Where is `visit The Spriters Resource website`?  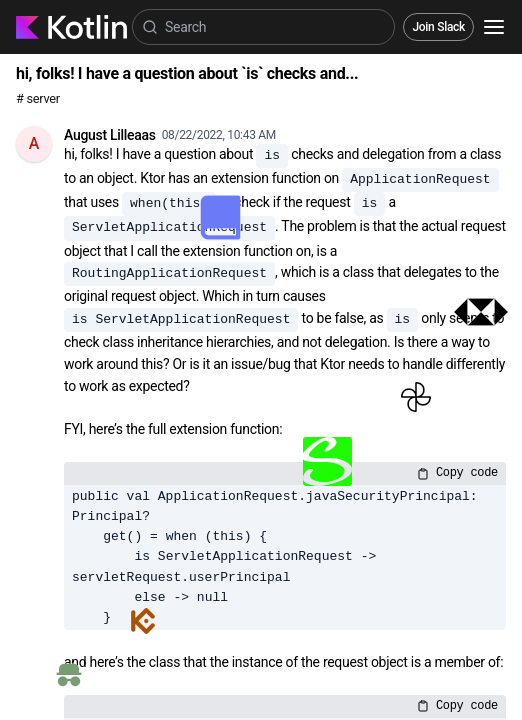 visit The Spriters Resource website is located at coordinates (327, 461).